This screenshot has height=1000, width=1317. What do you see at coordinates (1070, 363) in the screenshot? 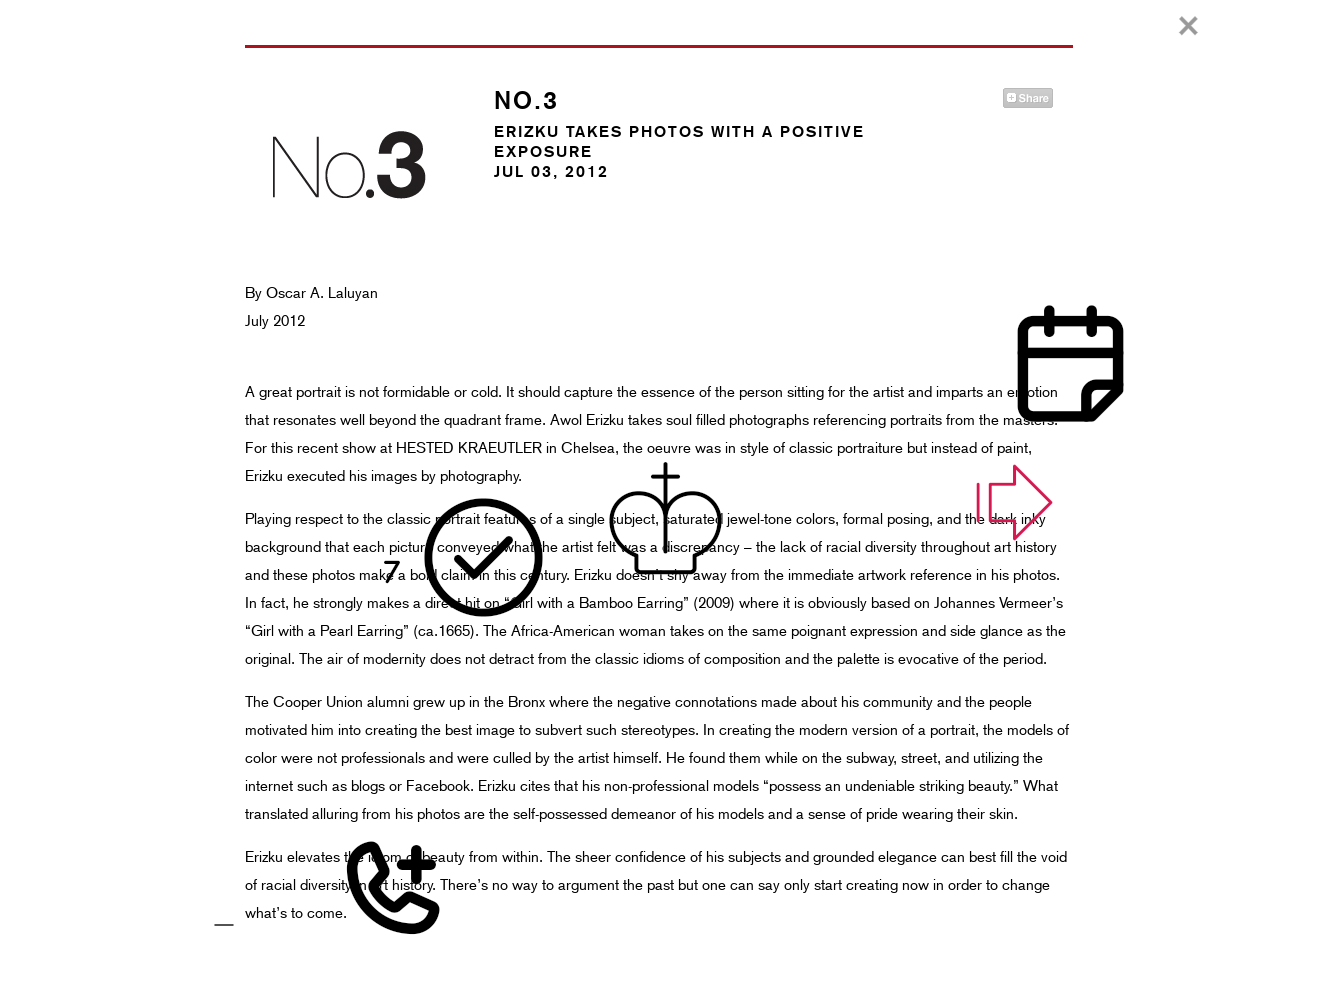
I see `view calendar with a note or reminder` at bounding box center [1070, 363].